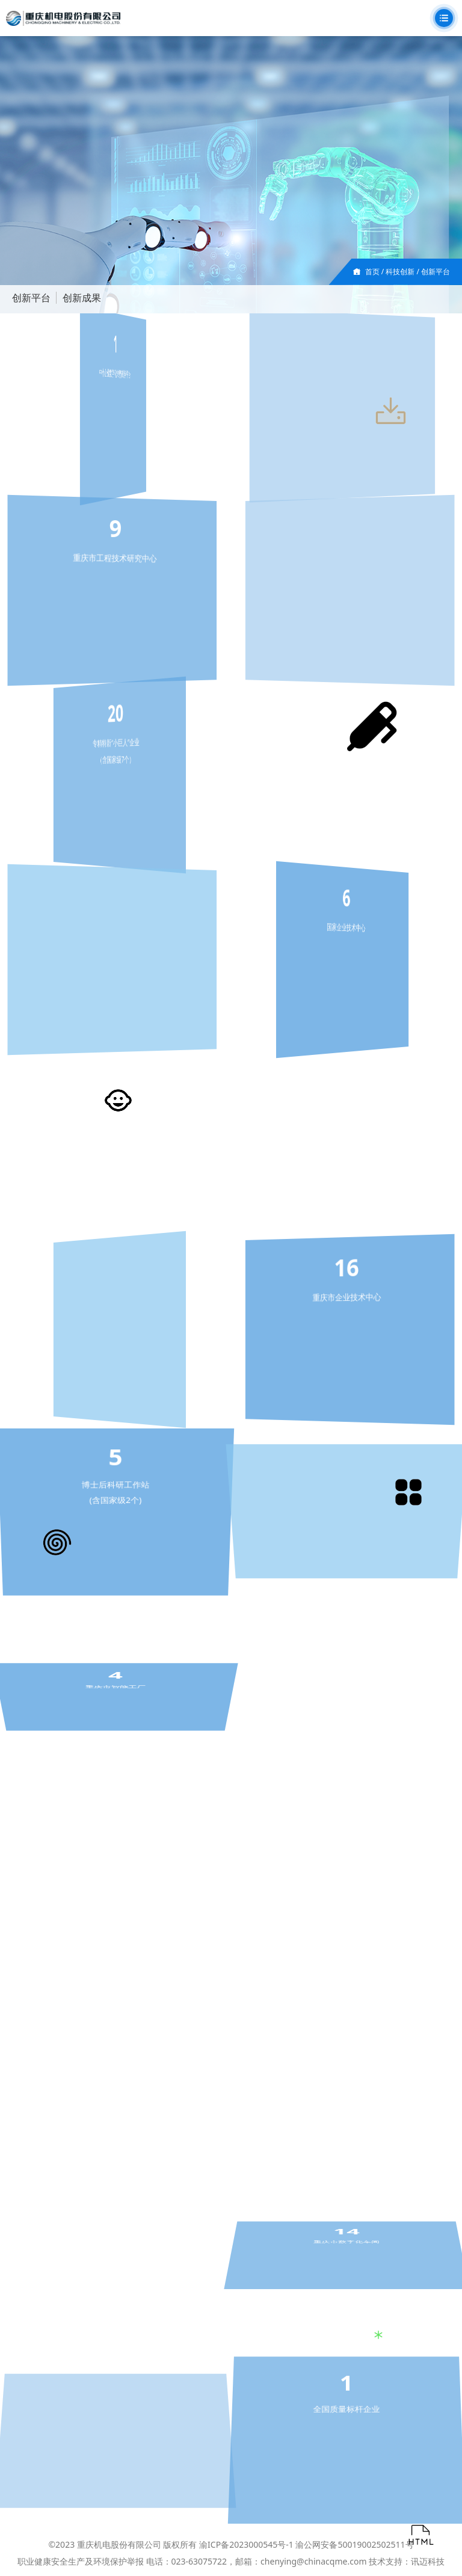  What do you see at coordinates (118, 1100) in the screenshot?
I see `access child-friendly or parental control settings` at bounding box center [118, 1100].